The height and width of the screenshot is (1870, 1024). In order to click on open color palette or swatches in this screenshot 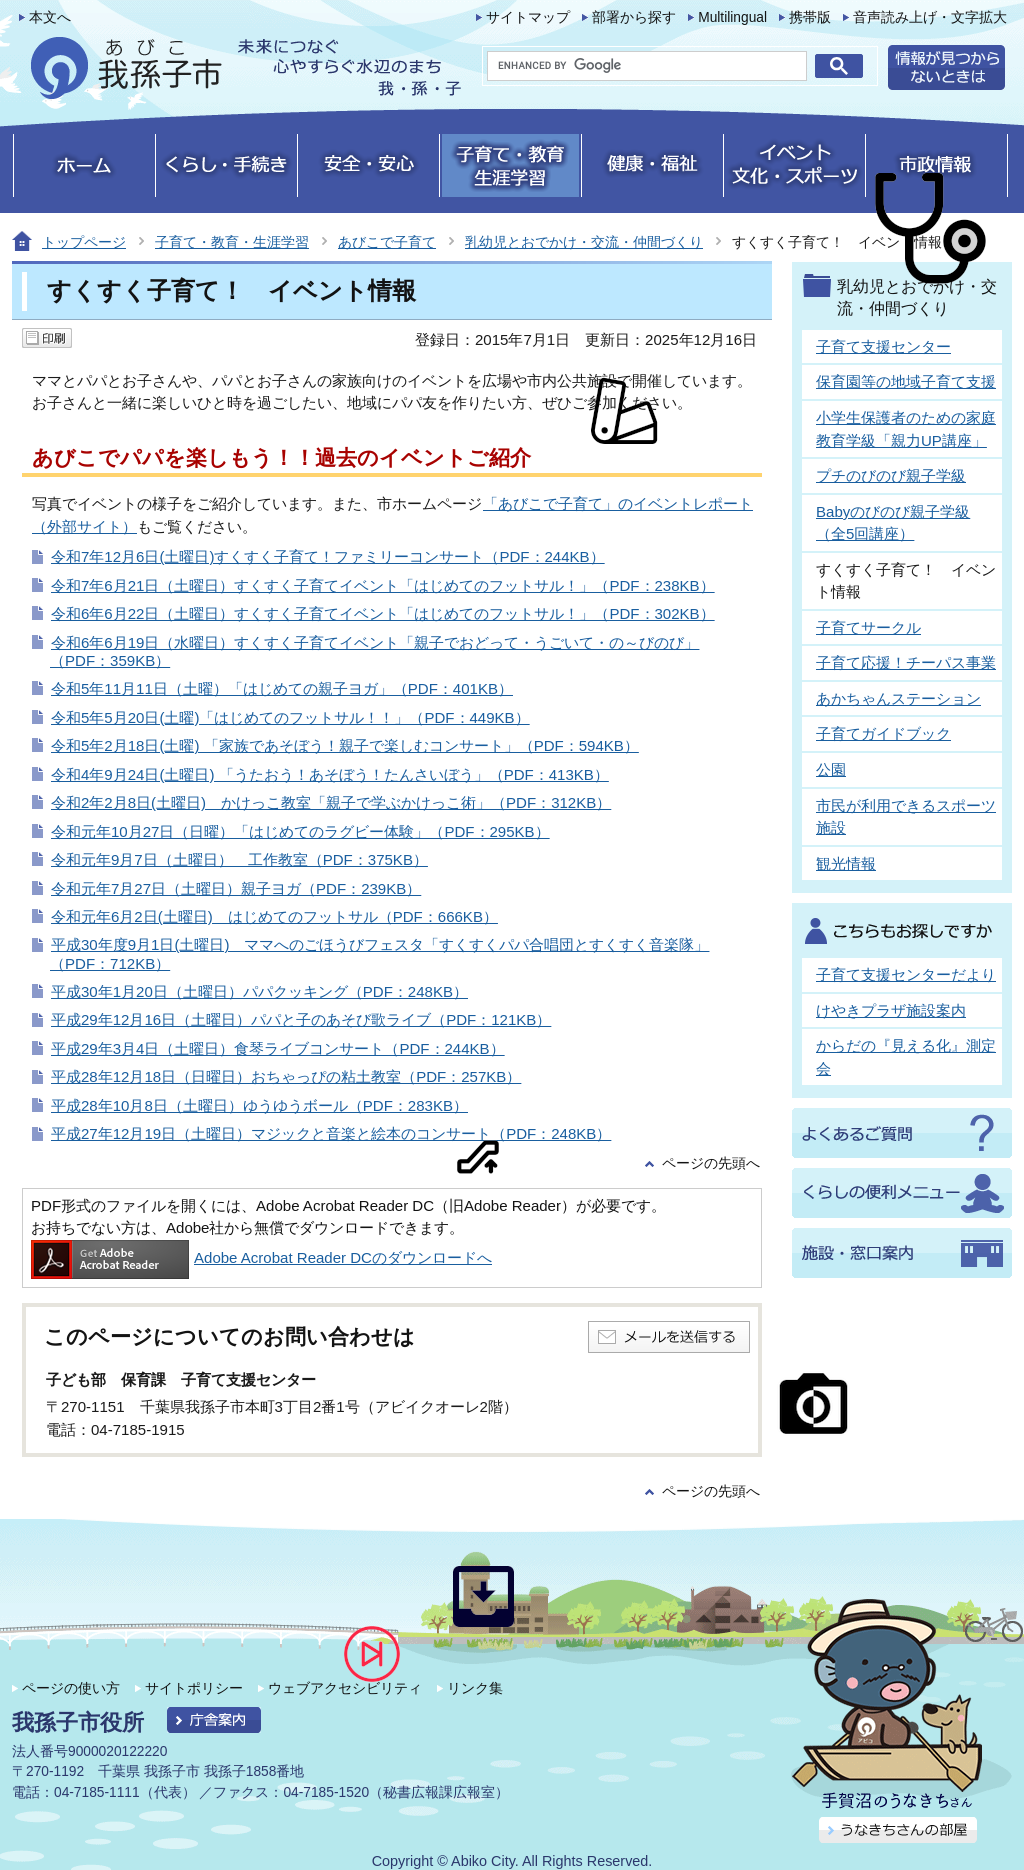, I will do `click(621, 413)`.